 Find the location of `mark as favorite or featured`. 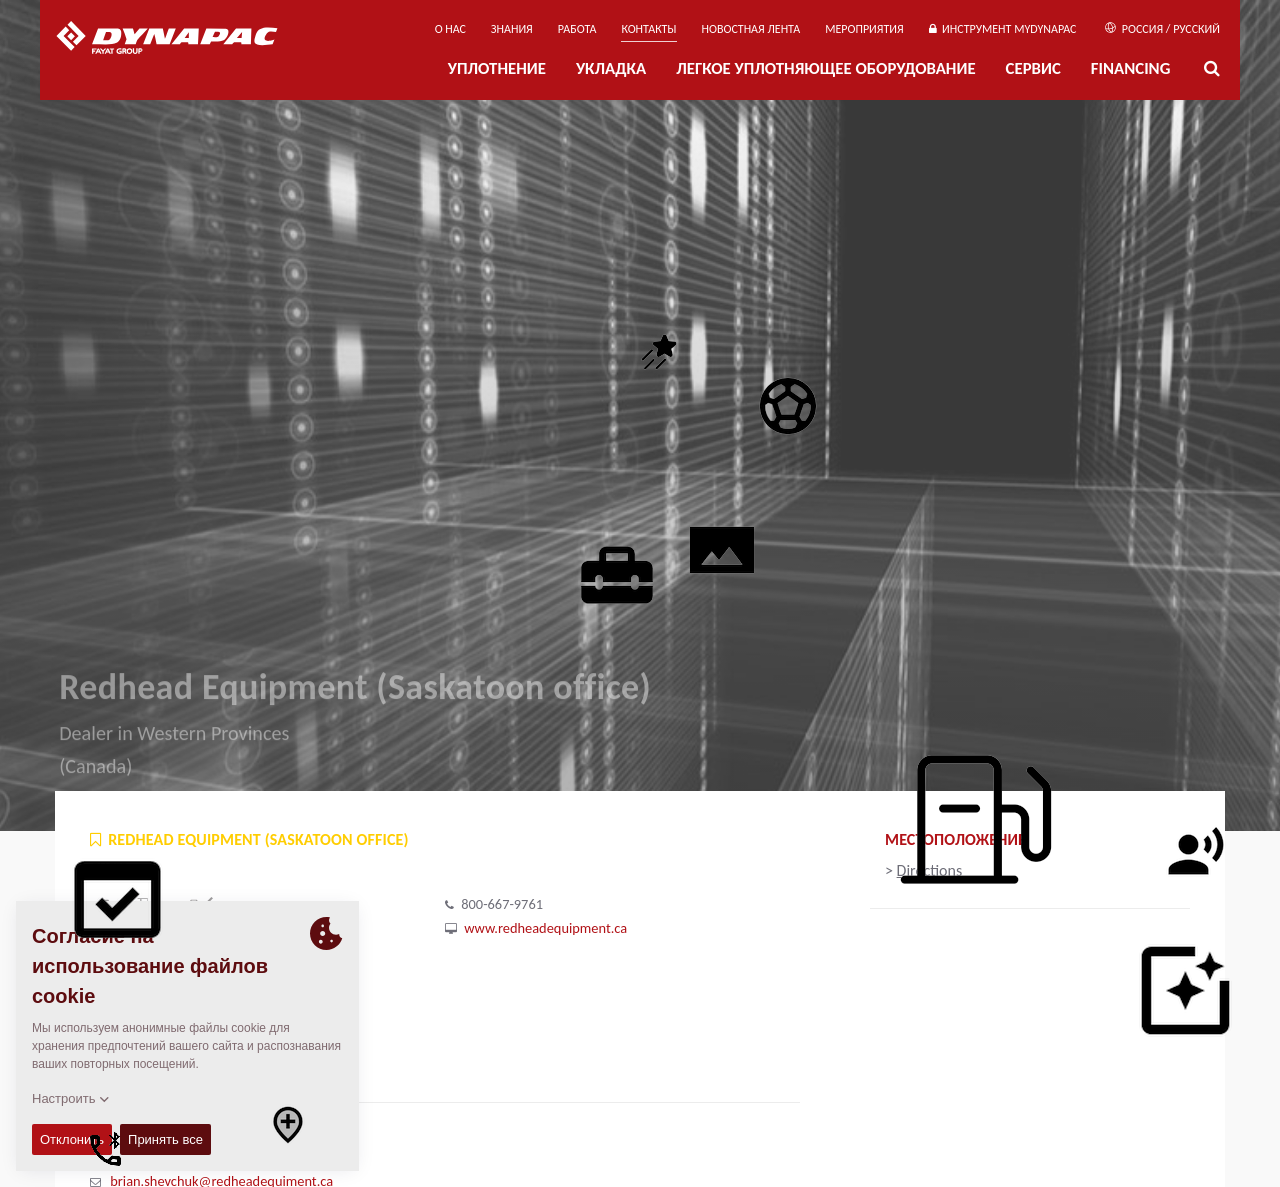

mark as favorite or featured is located at coordinates (659, 352).